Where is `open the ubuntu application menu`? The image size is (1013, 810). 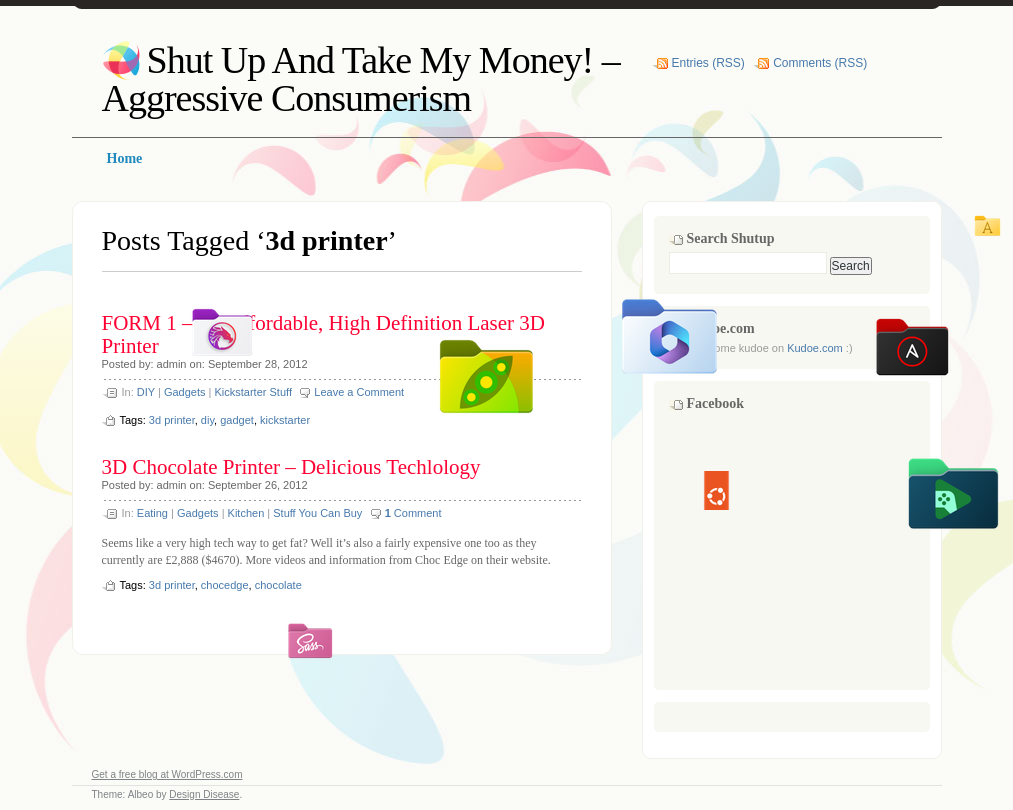 open the ubuntu application menu is located at coordinates (716, 490).